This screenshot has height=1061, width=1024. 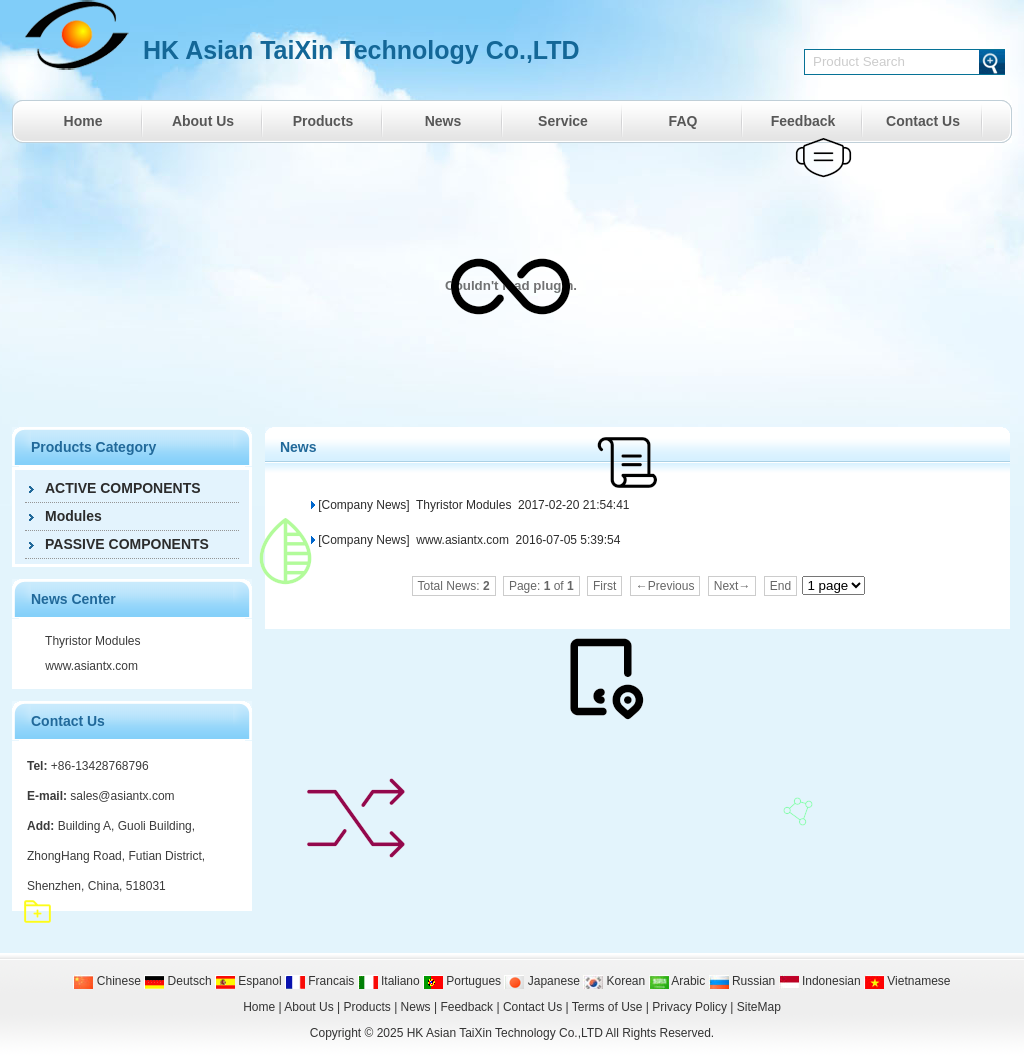 What do you see at coordinates (629, 462) in the screenshot?
I see `view terms and conditions or legal documents` at bounding box center [629, 462].